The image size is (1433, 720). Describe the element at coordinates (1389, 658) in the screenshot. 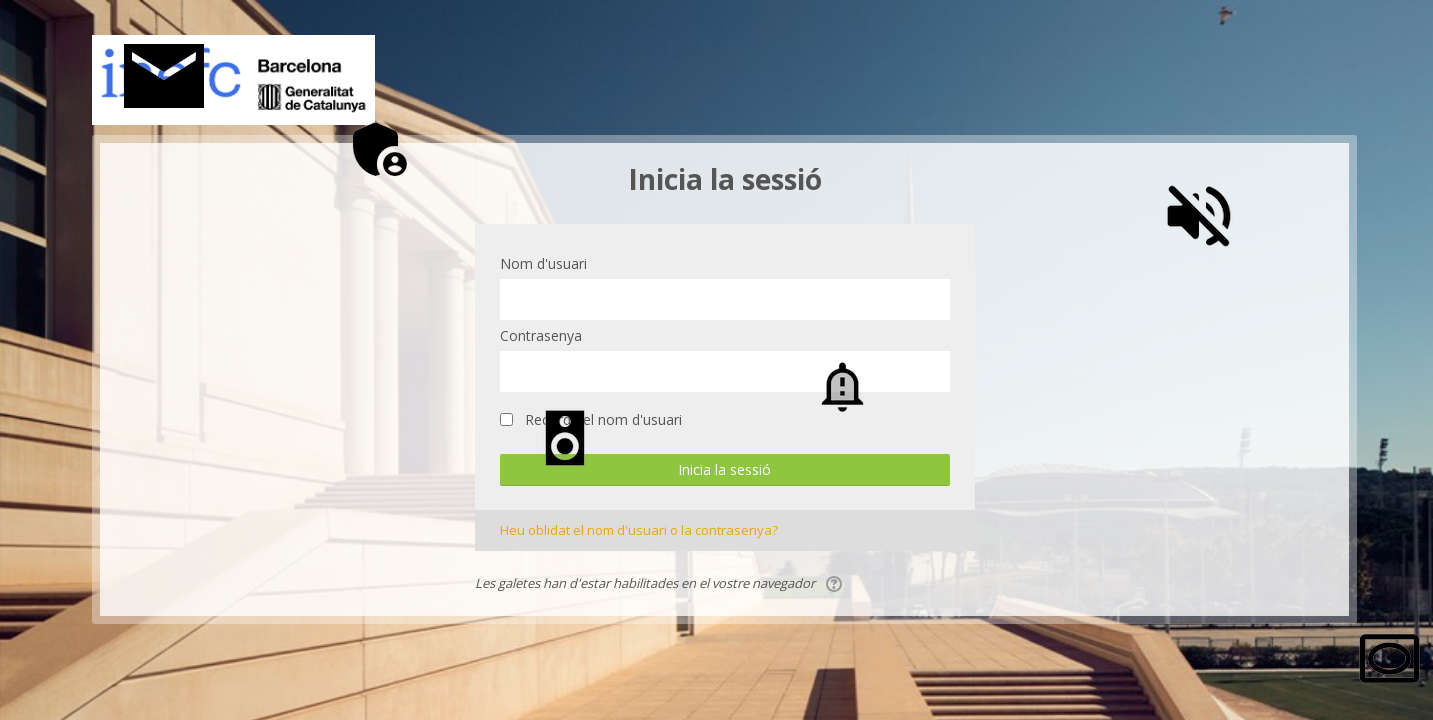

I see `apply vignette effect to photo` at that location.